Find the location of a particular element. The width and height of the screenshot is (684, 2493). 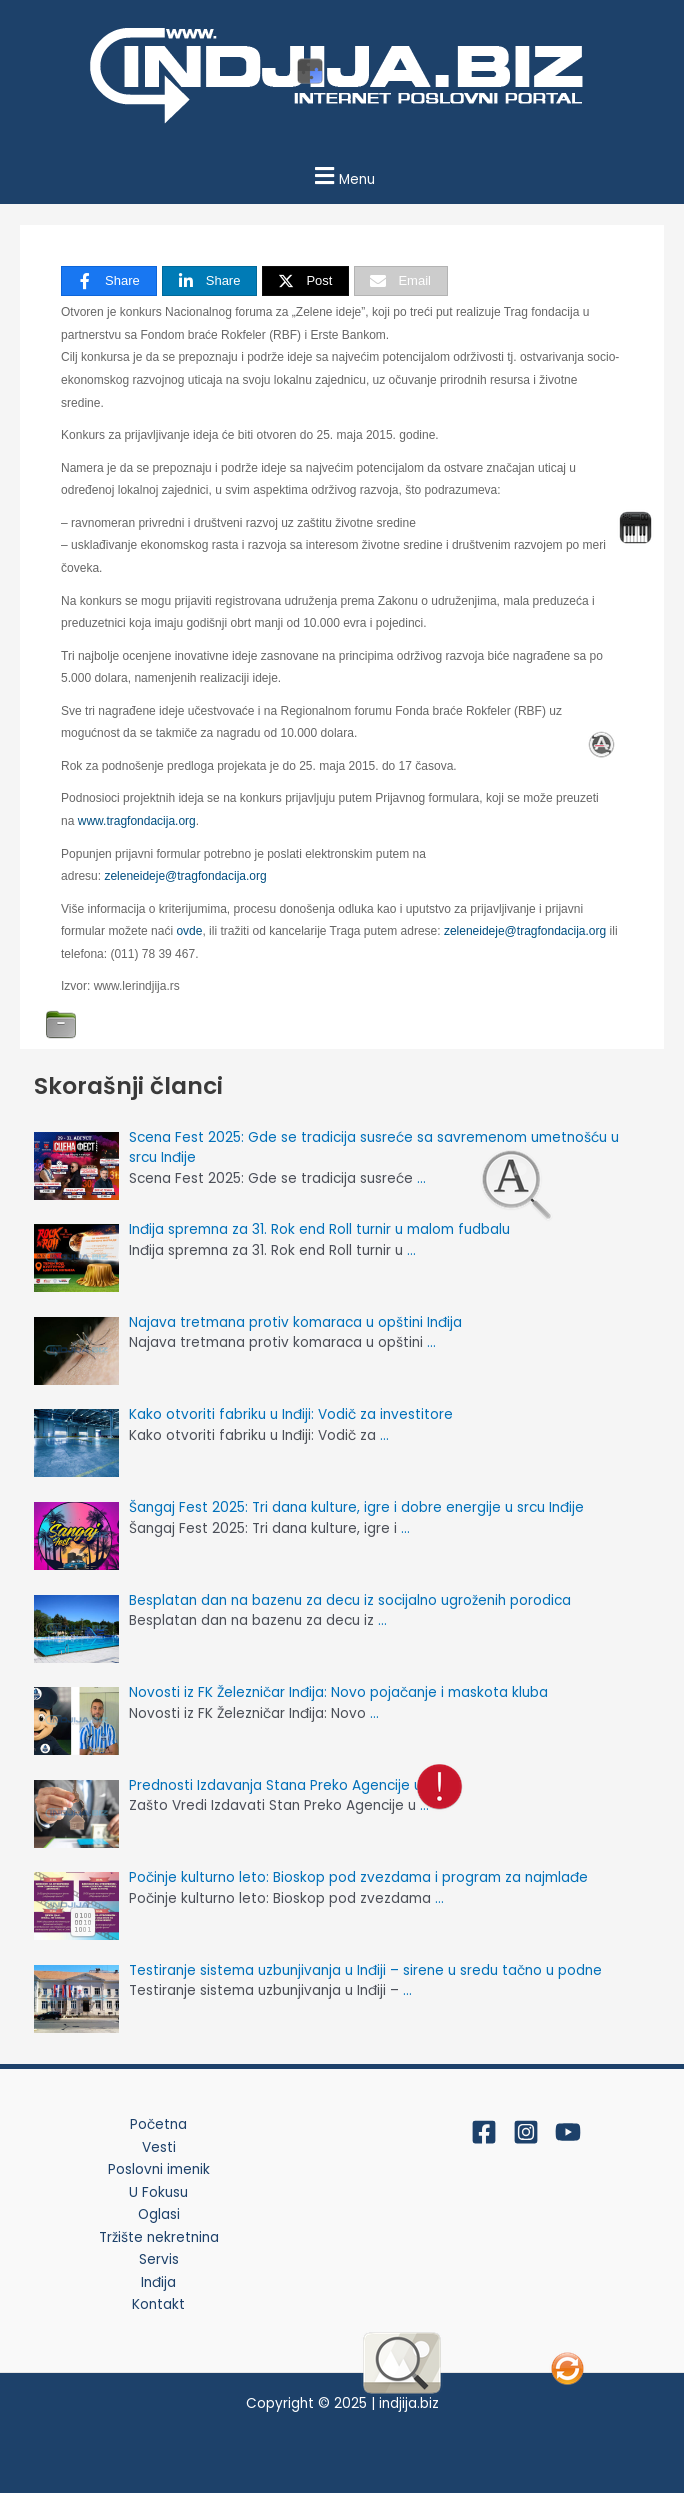

indicates a binary or raw data file is located at coordinates (83, 1922).